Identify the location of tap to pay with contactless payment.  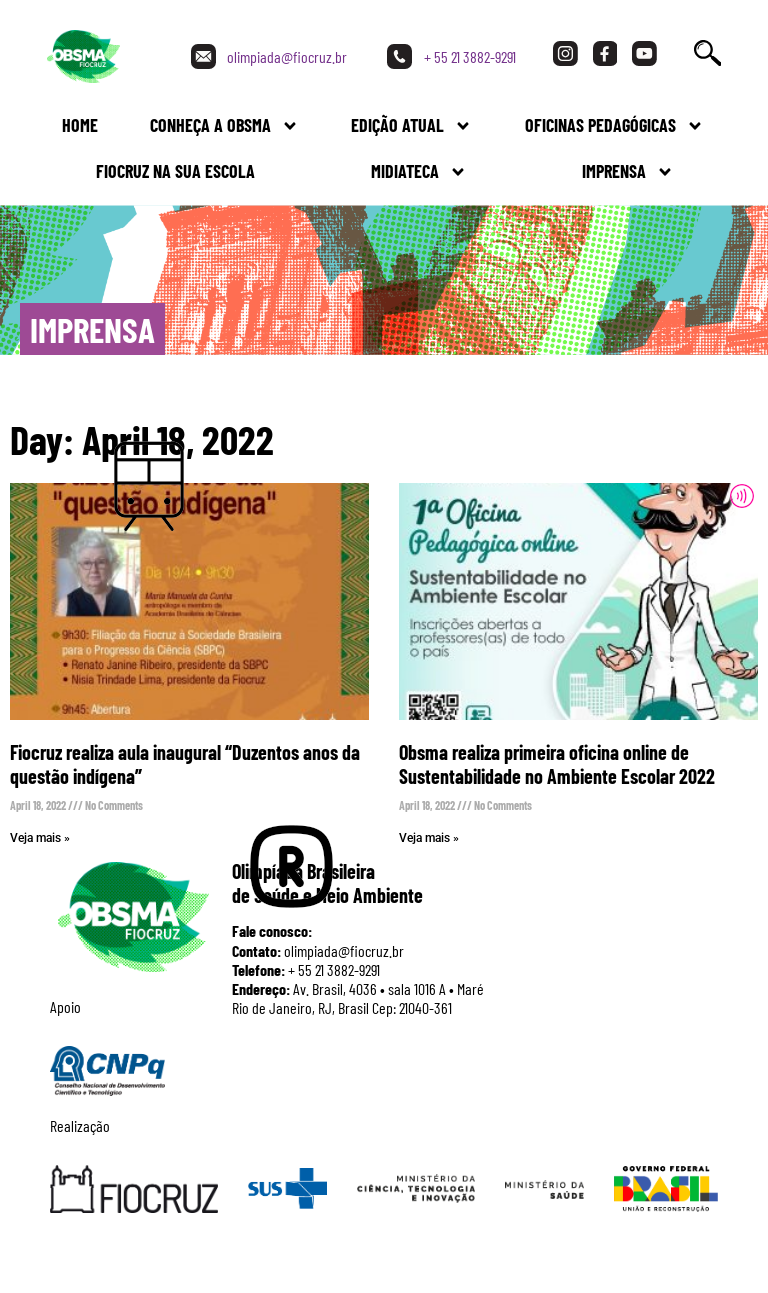
(742, 496).